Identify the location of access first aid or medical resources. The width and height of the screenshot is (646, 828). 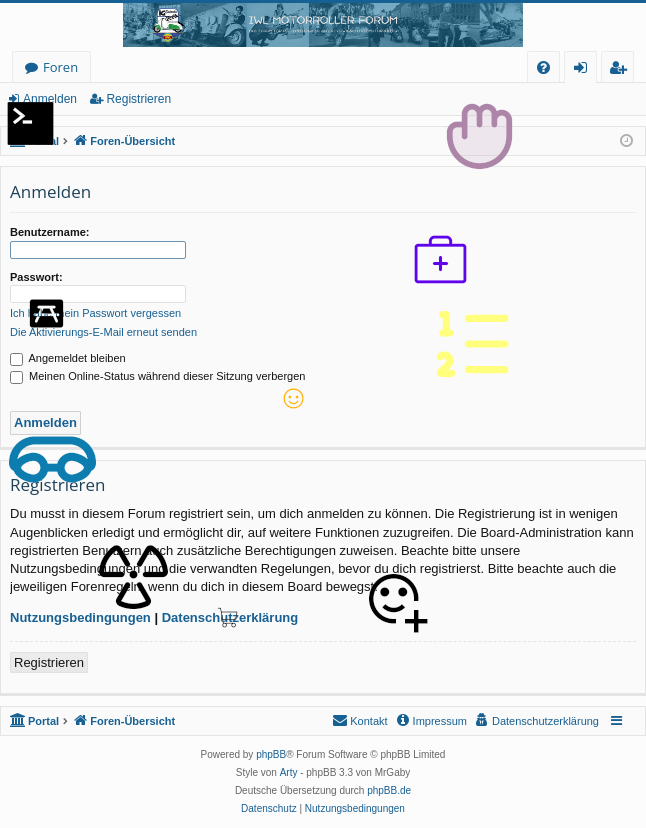
(440, 261).